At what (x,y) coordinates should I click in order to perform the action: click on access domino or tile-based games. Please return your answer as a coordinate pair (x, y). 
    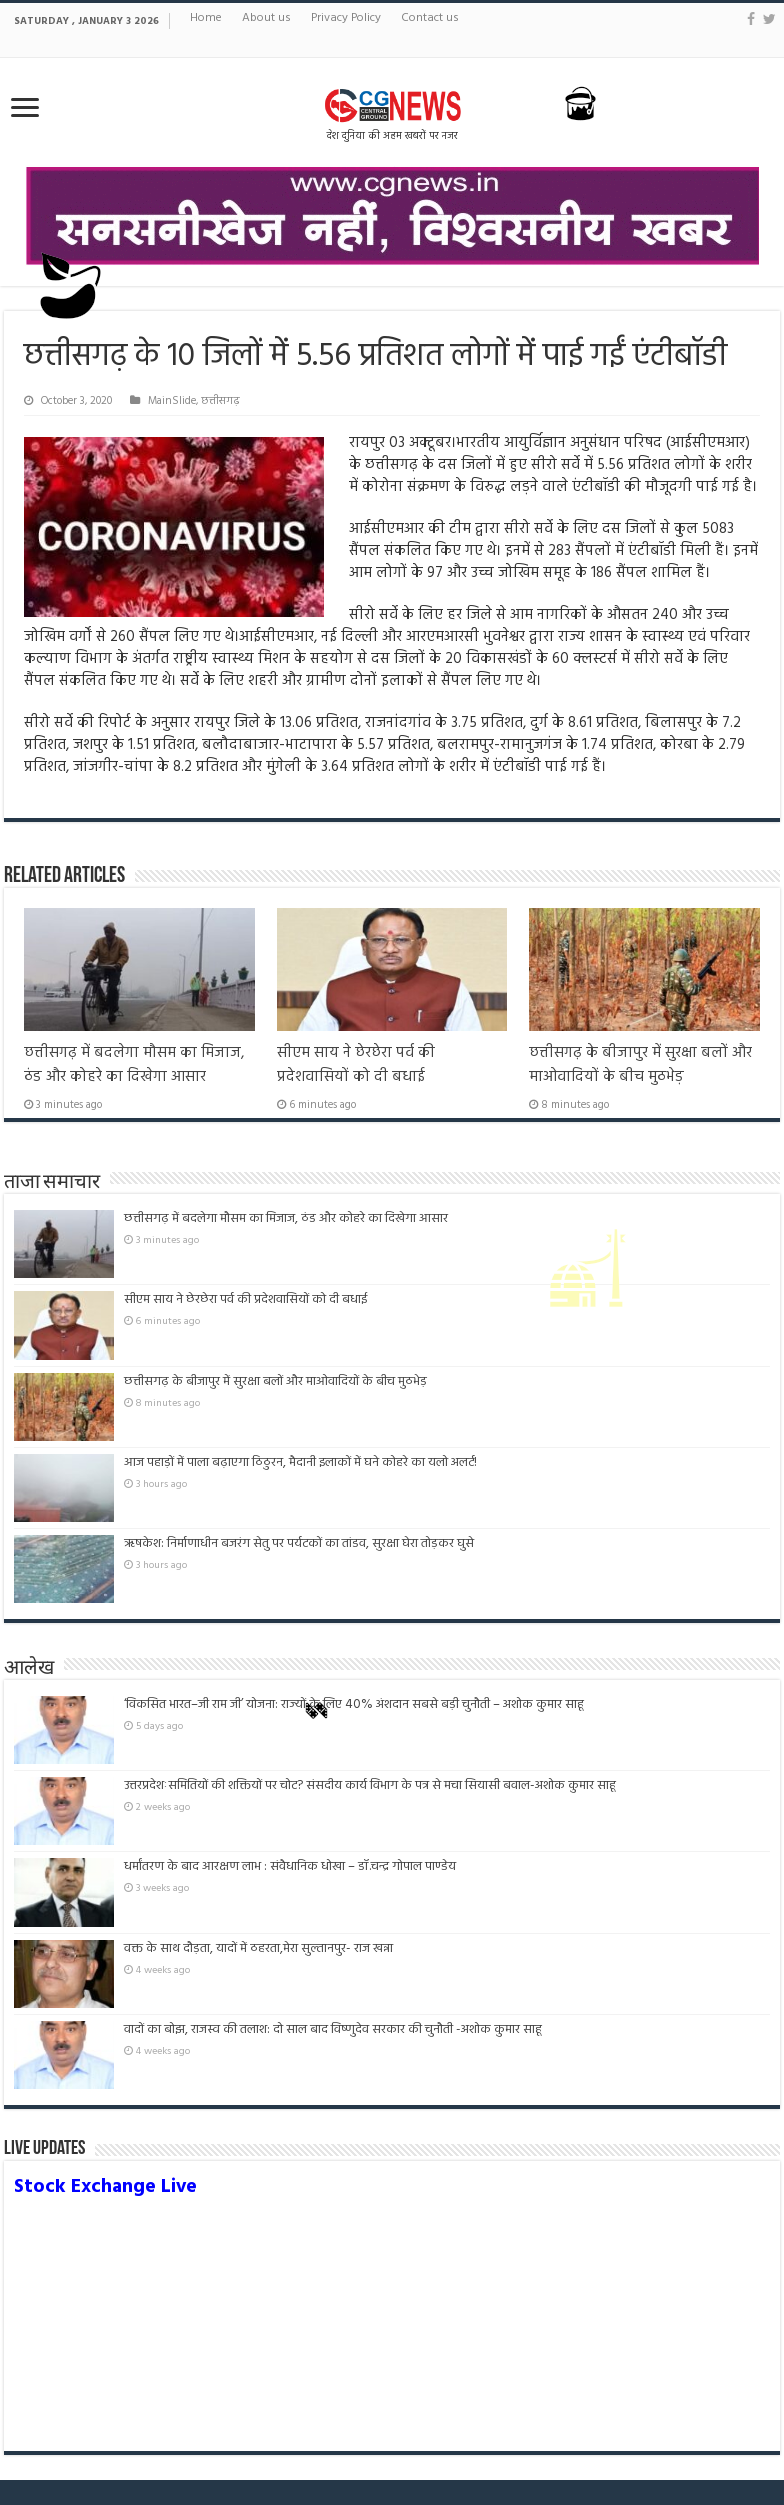
    Looking at the image, I should click on (316, 1710).